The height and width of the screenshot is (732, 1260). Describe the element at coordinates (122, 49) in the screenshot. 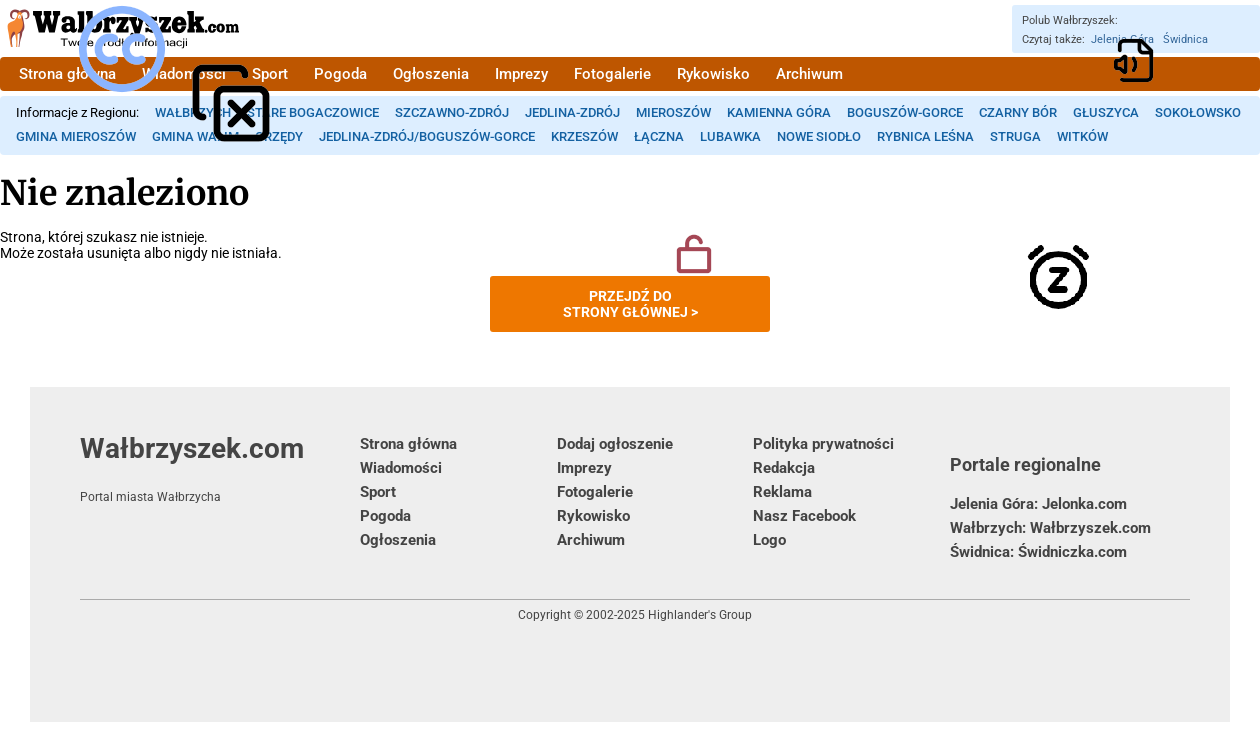

I see `indicates content is licensed under creative commons` at that location.